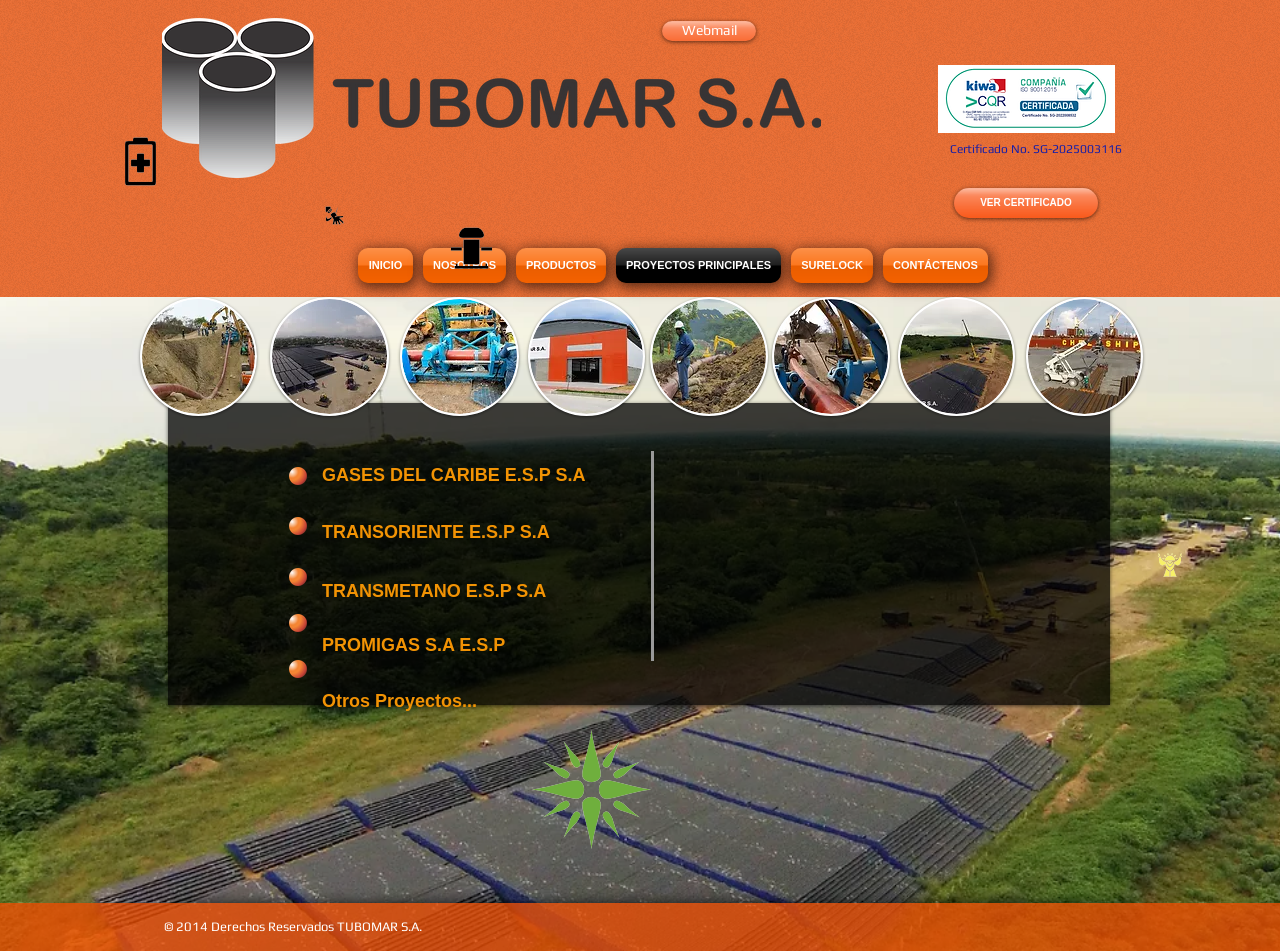 The width and height of the screenshot is (1280, 951). I want to click on select sun priest character class, so click(1170, 565).